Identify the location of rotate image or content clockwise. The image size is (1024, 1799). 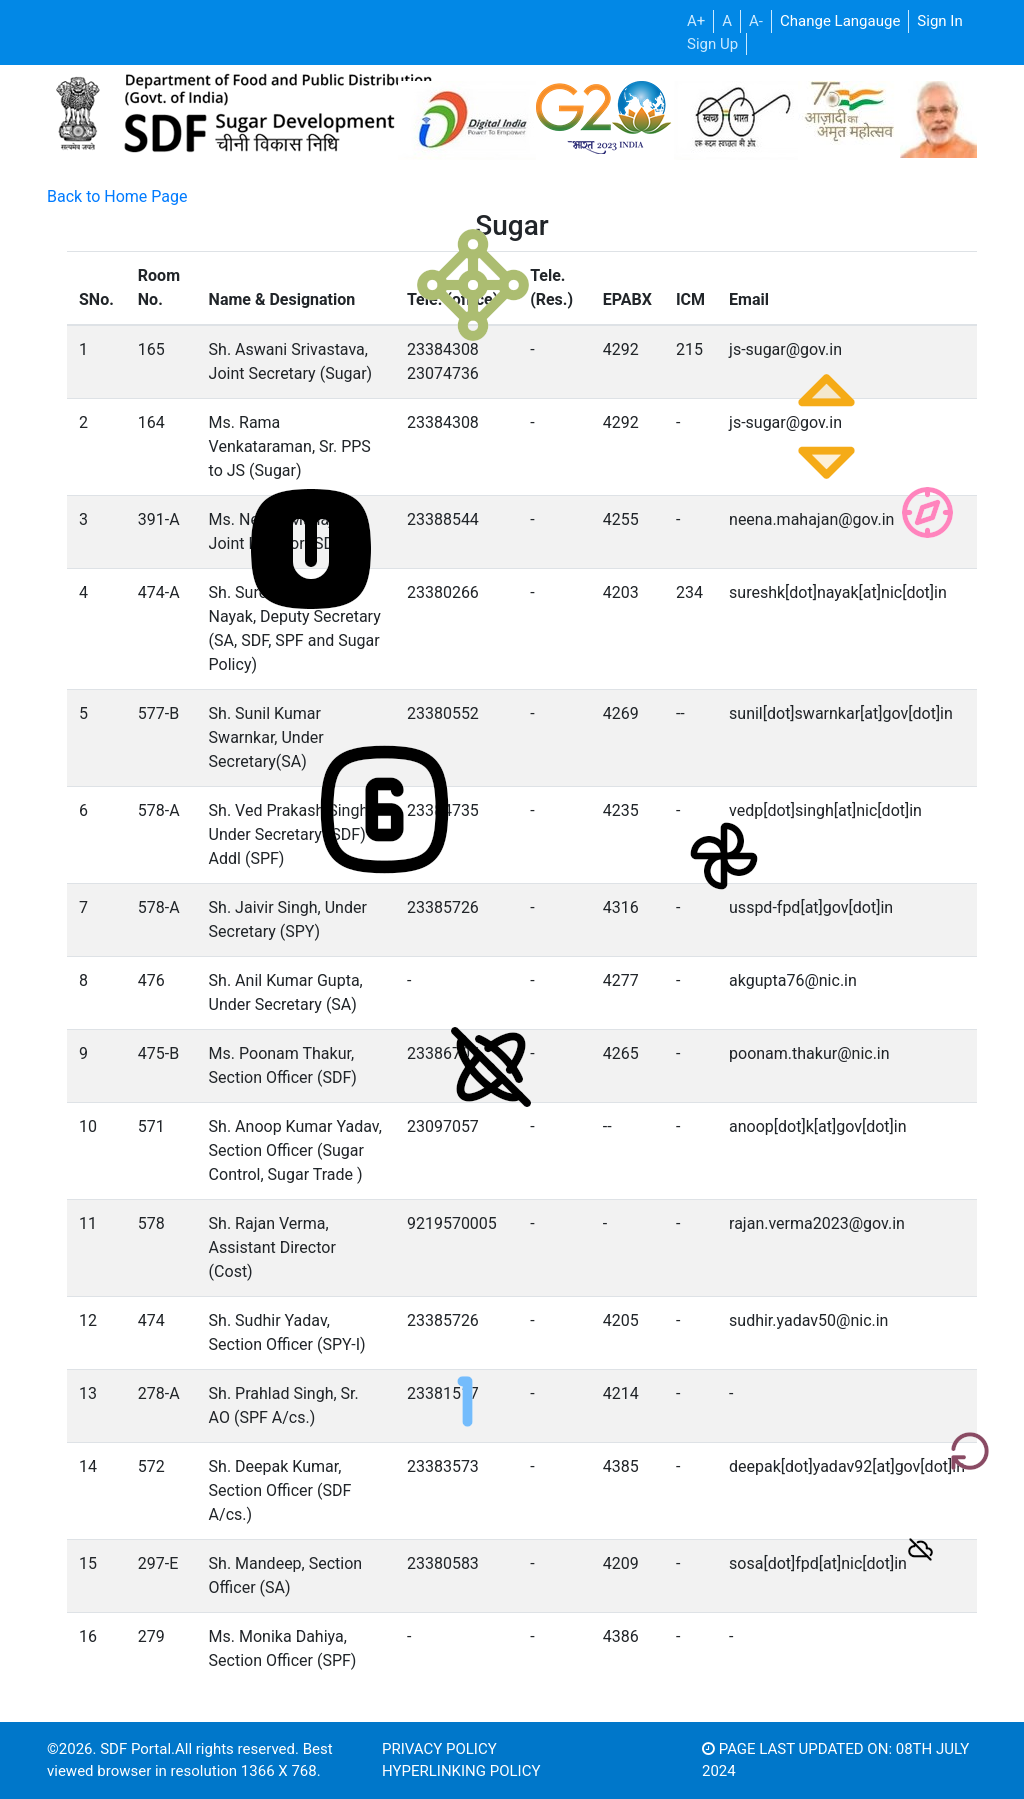
(970, 1451).